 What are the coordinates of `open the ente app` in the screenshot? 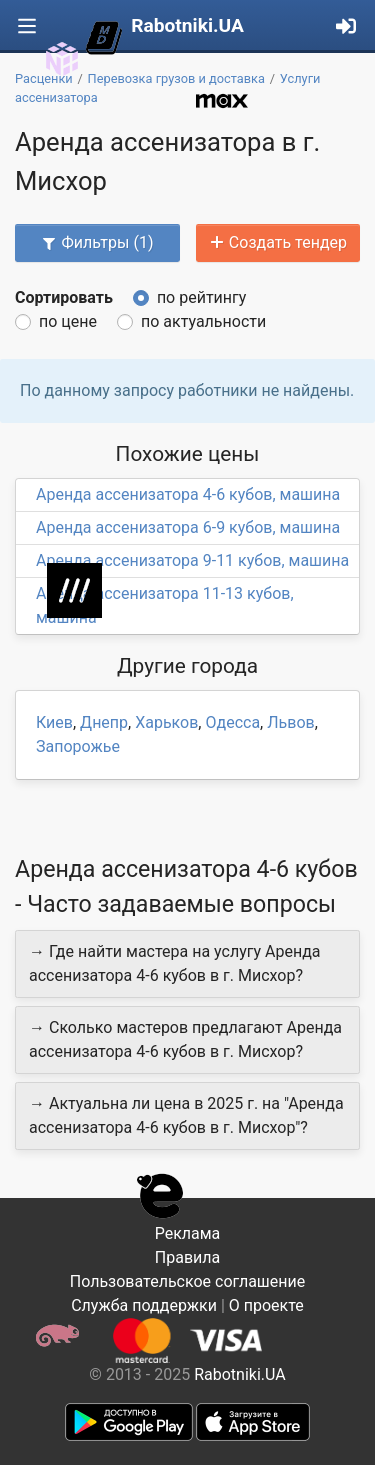 It's located at (160, 1196).